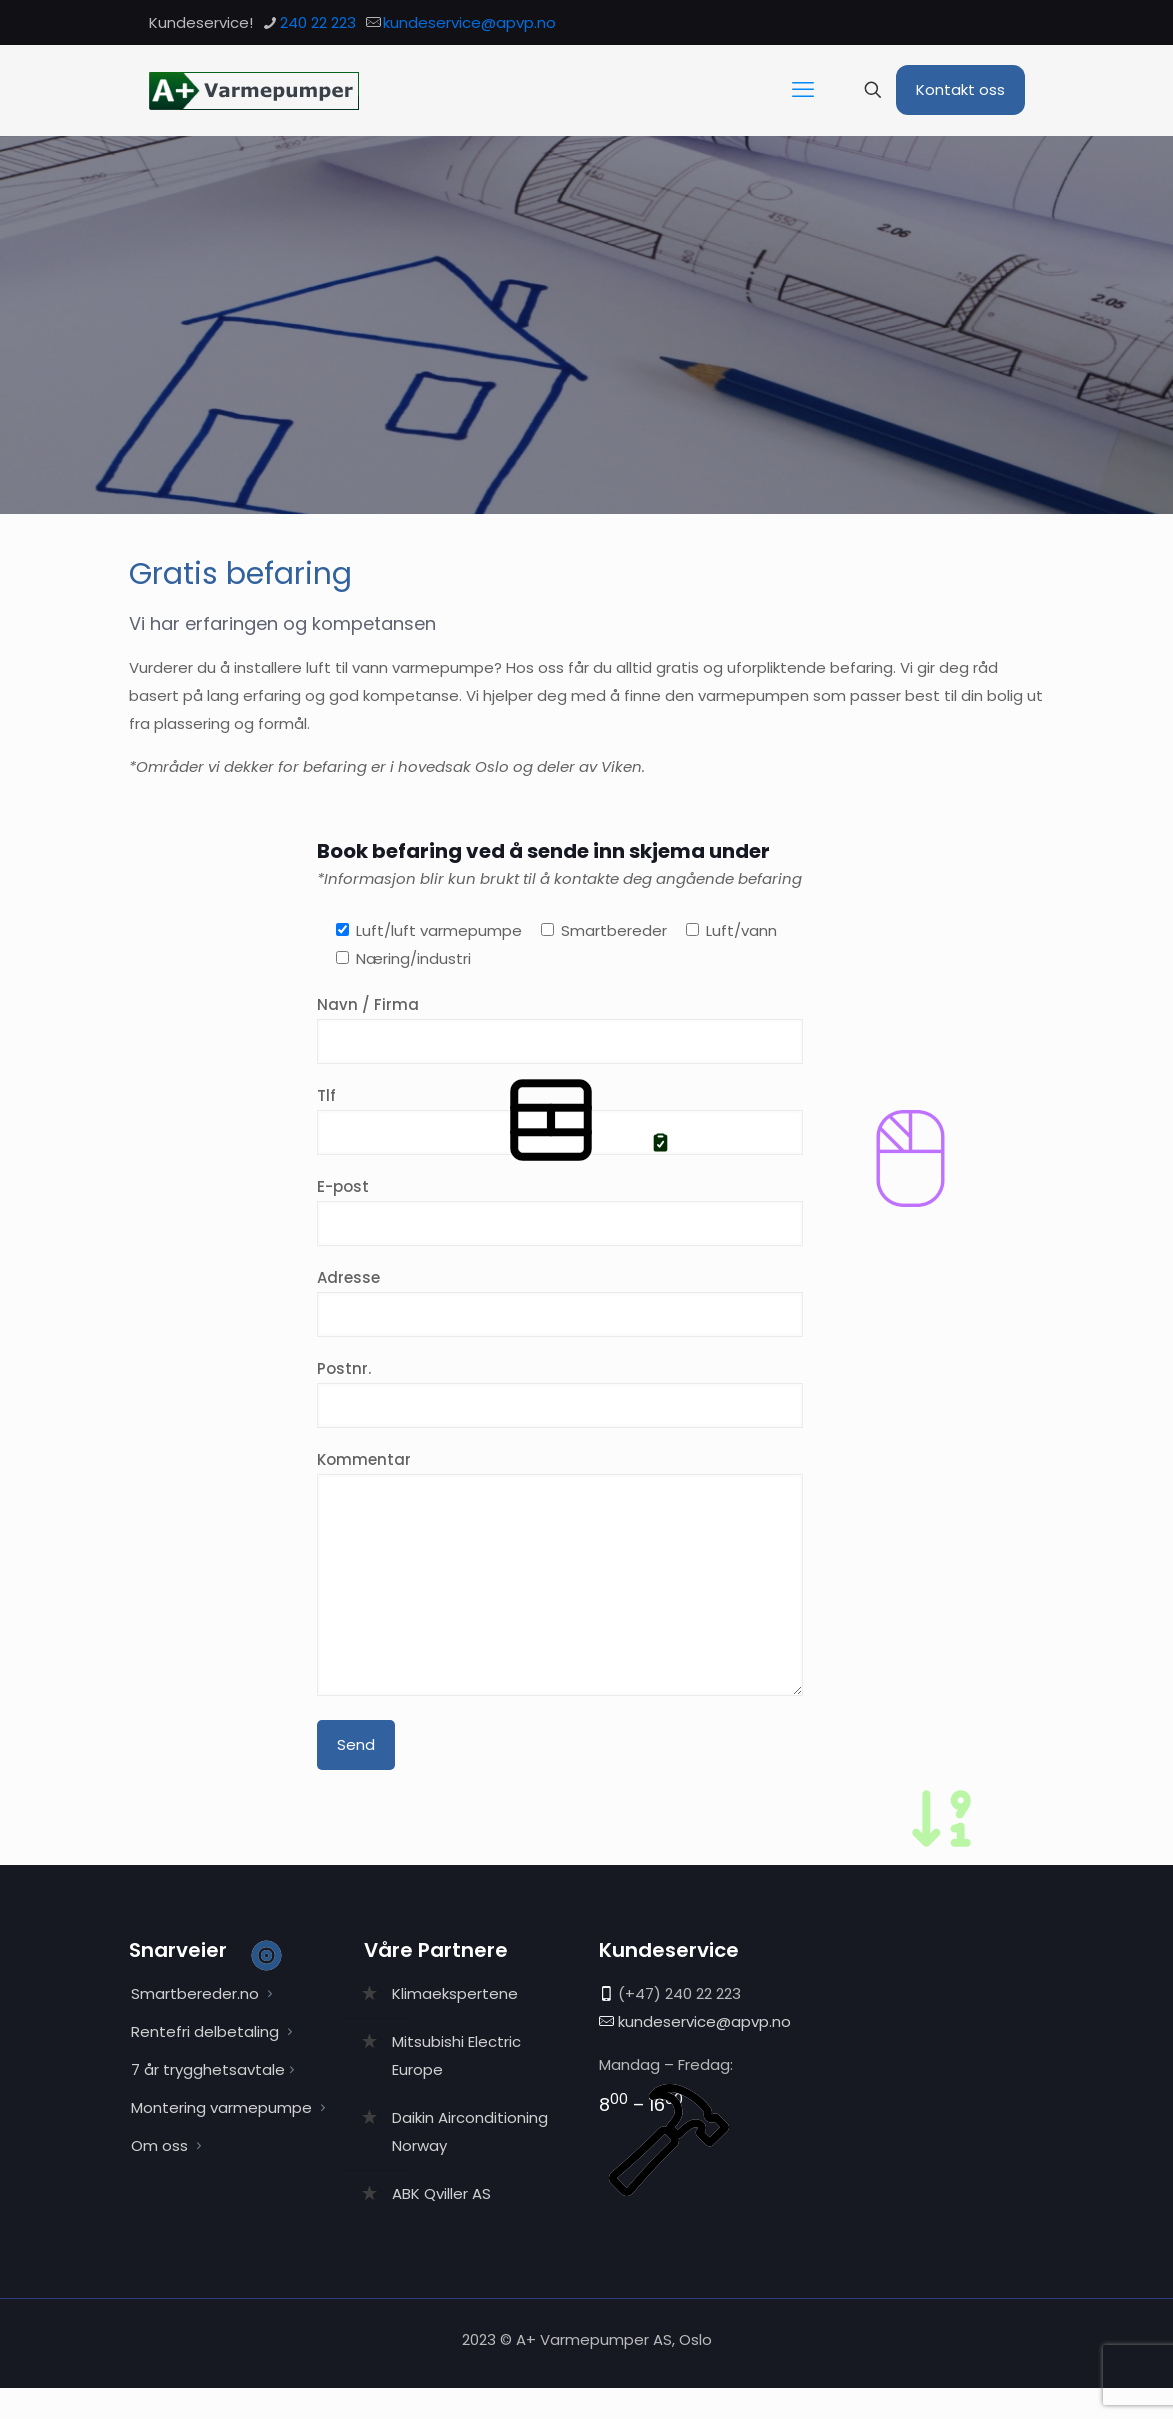 This screenshot has height=2419, width=1173. What do you see at coordinates (266, 1955) in the screenshot?
I see `play or access music library` at bounding box center [266, 1955].